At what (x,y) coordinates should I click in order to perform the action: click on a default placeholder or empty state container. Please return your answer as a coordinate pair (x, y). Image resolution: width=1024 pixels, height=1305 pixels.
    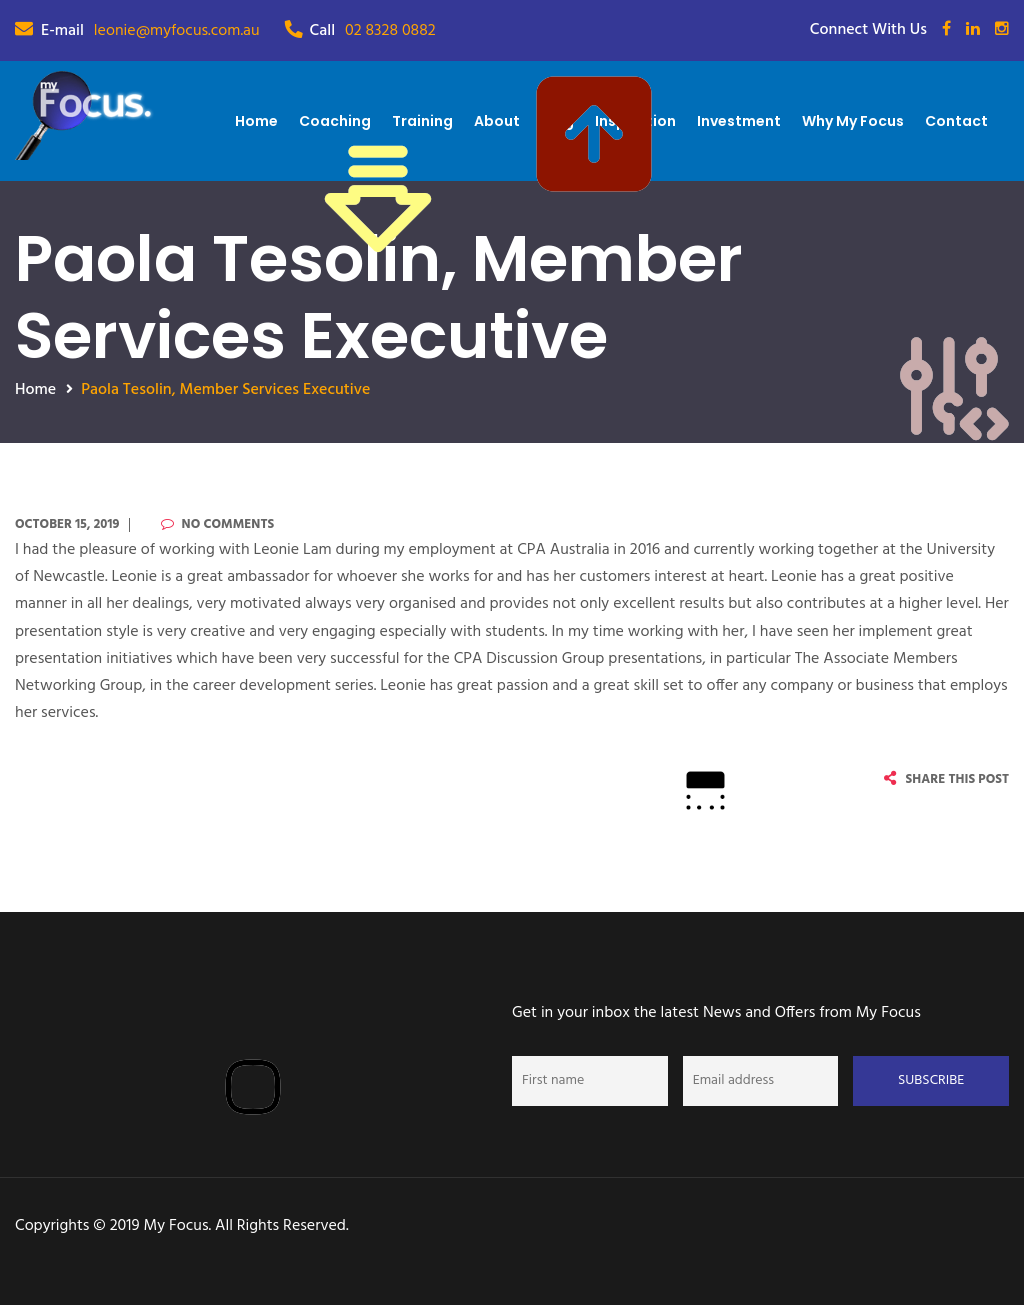
    Looking at the image, I should click on (253, 1087).